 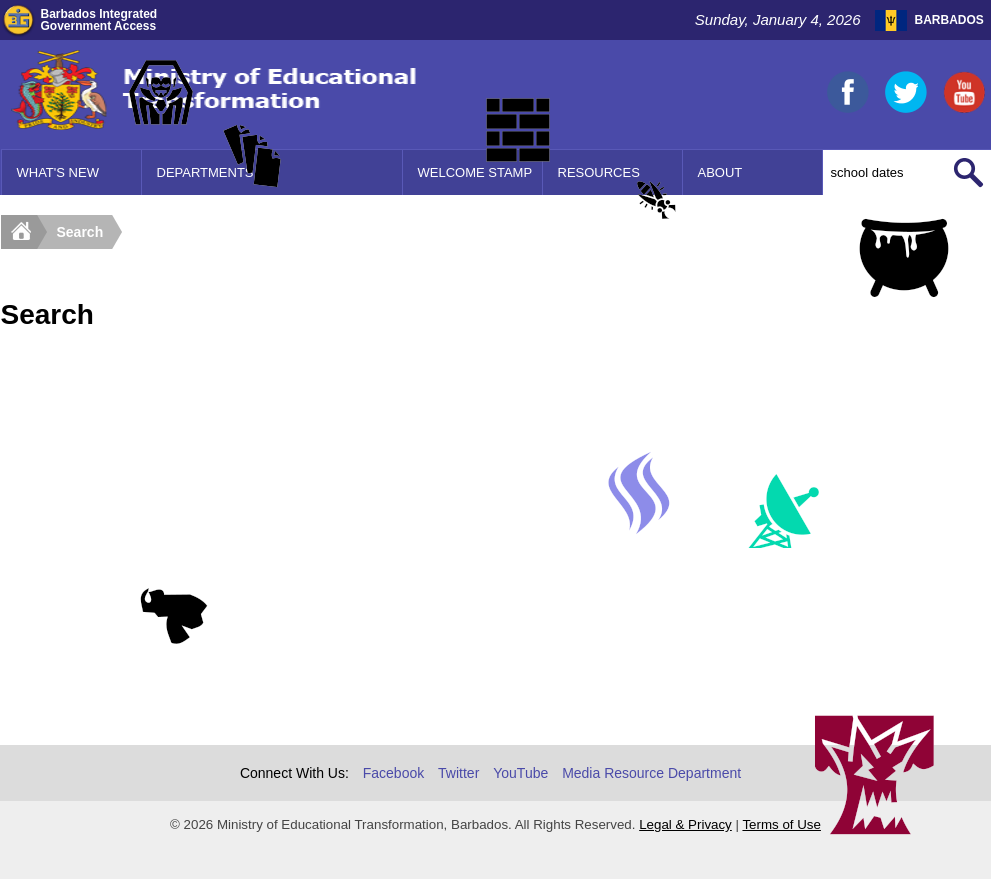 I want to click on access your files and documents, so click(x=252, y=156).